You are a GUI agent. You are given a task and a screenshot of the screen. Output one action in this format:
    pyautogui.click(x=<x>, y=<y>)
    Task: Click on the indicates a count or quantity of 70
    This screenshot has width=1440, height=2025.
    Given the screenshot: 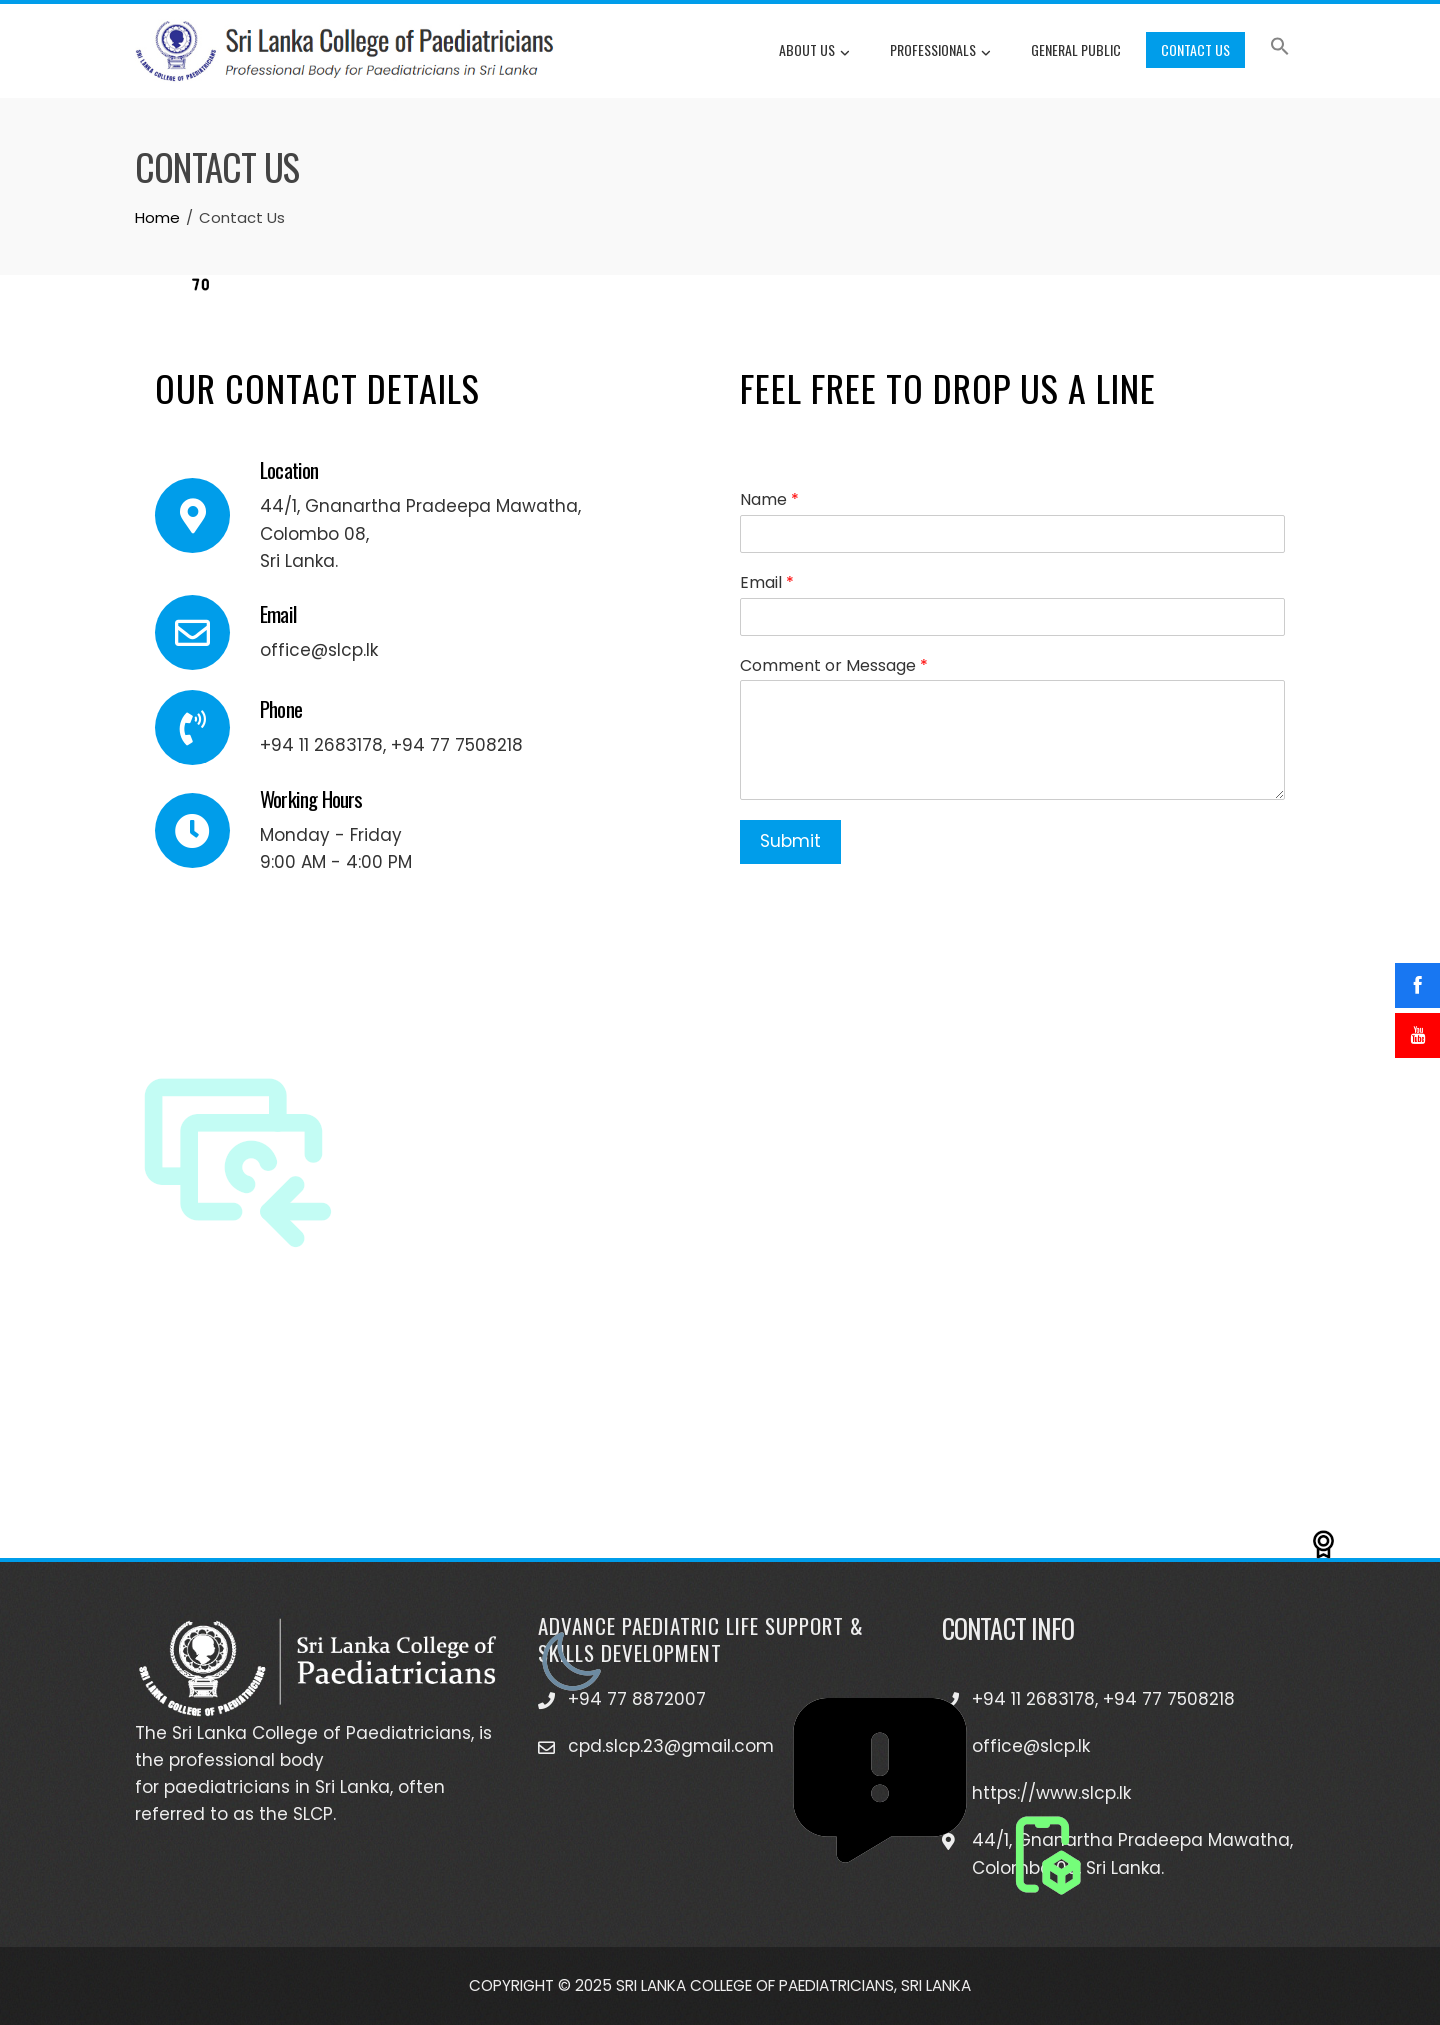 What is the action you would take?
    pyautogui.click(x=200, y=284)
    